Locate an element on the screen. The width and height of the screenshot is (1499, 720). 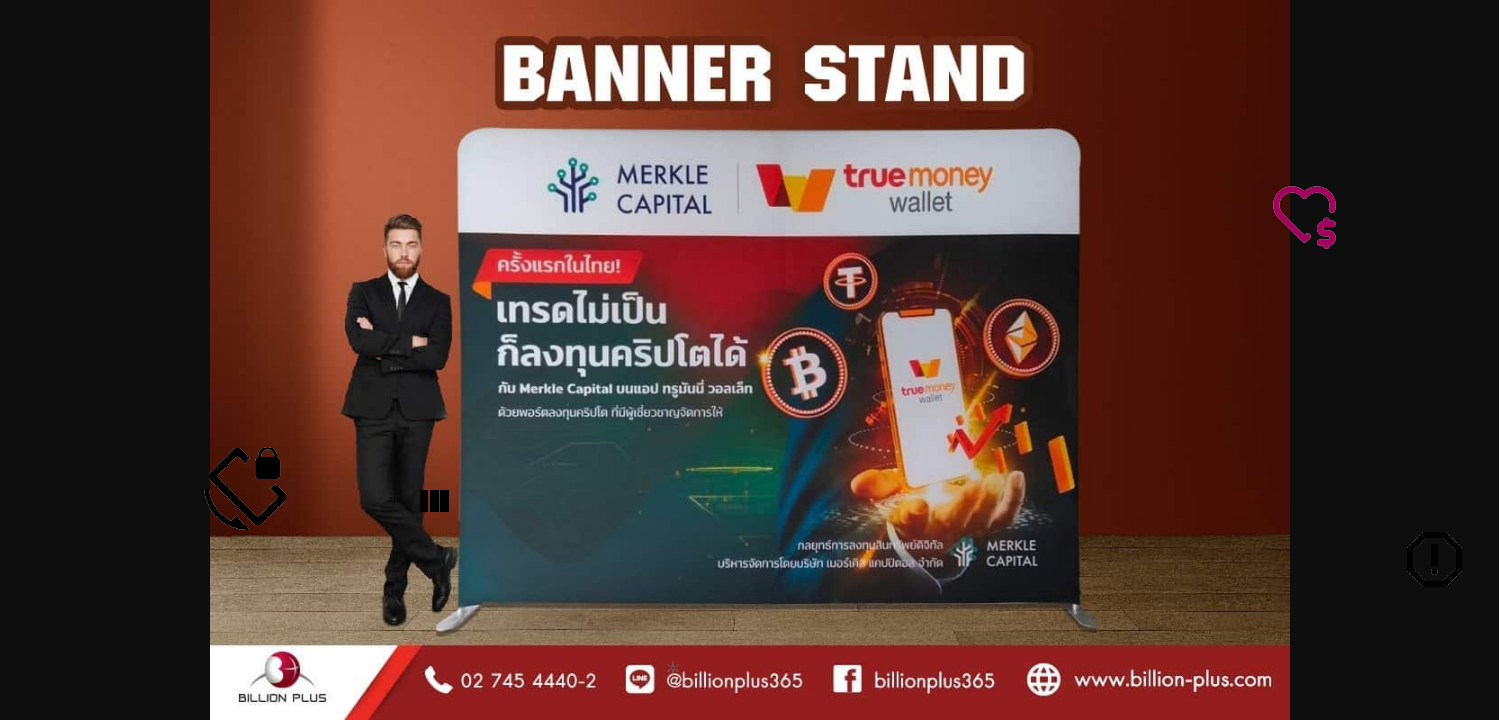
switch to column view layout is located at coordinates (433, 501).